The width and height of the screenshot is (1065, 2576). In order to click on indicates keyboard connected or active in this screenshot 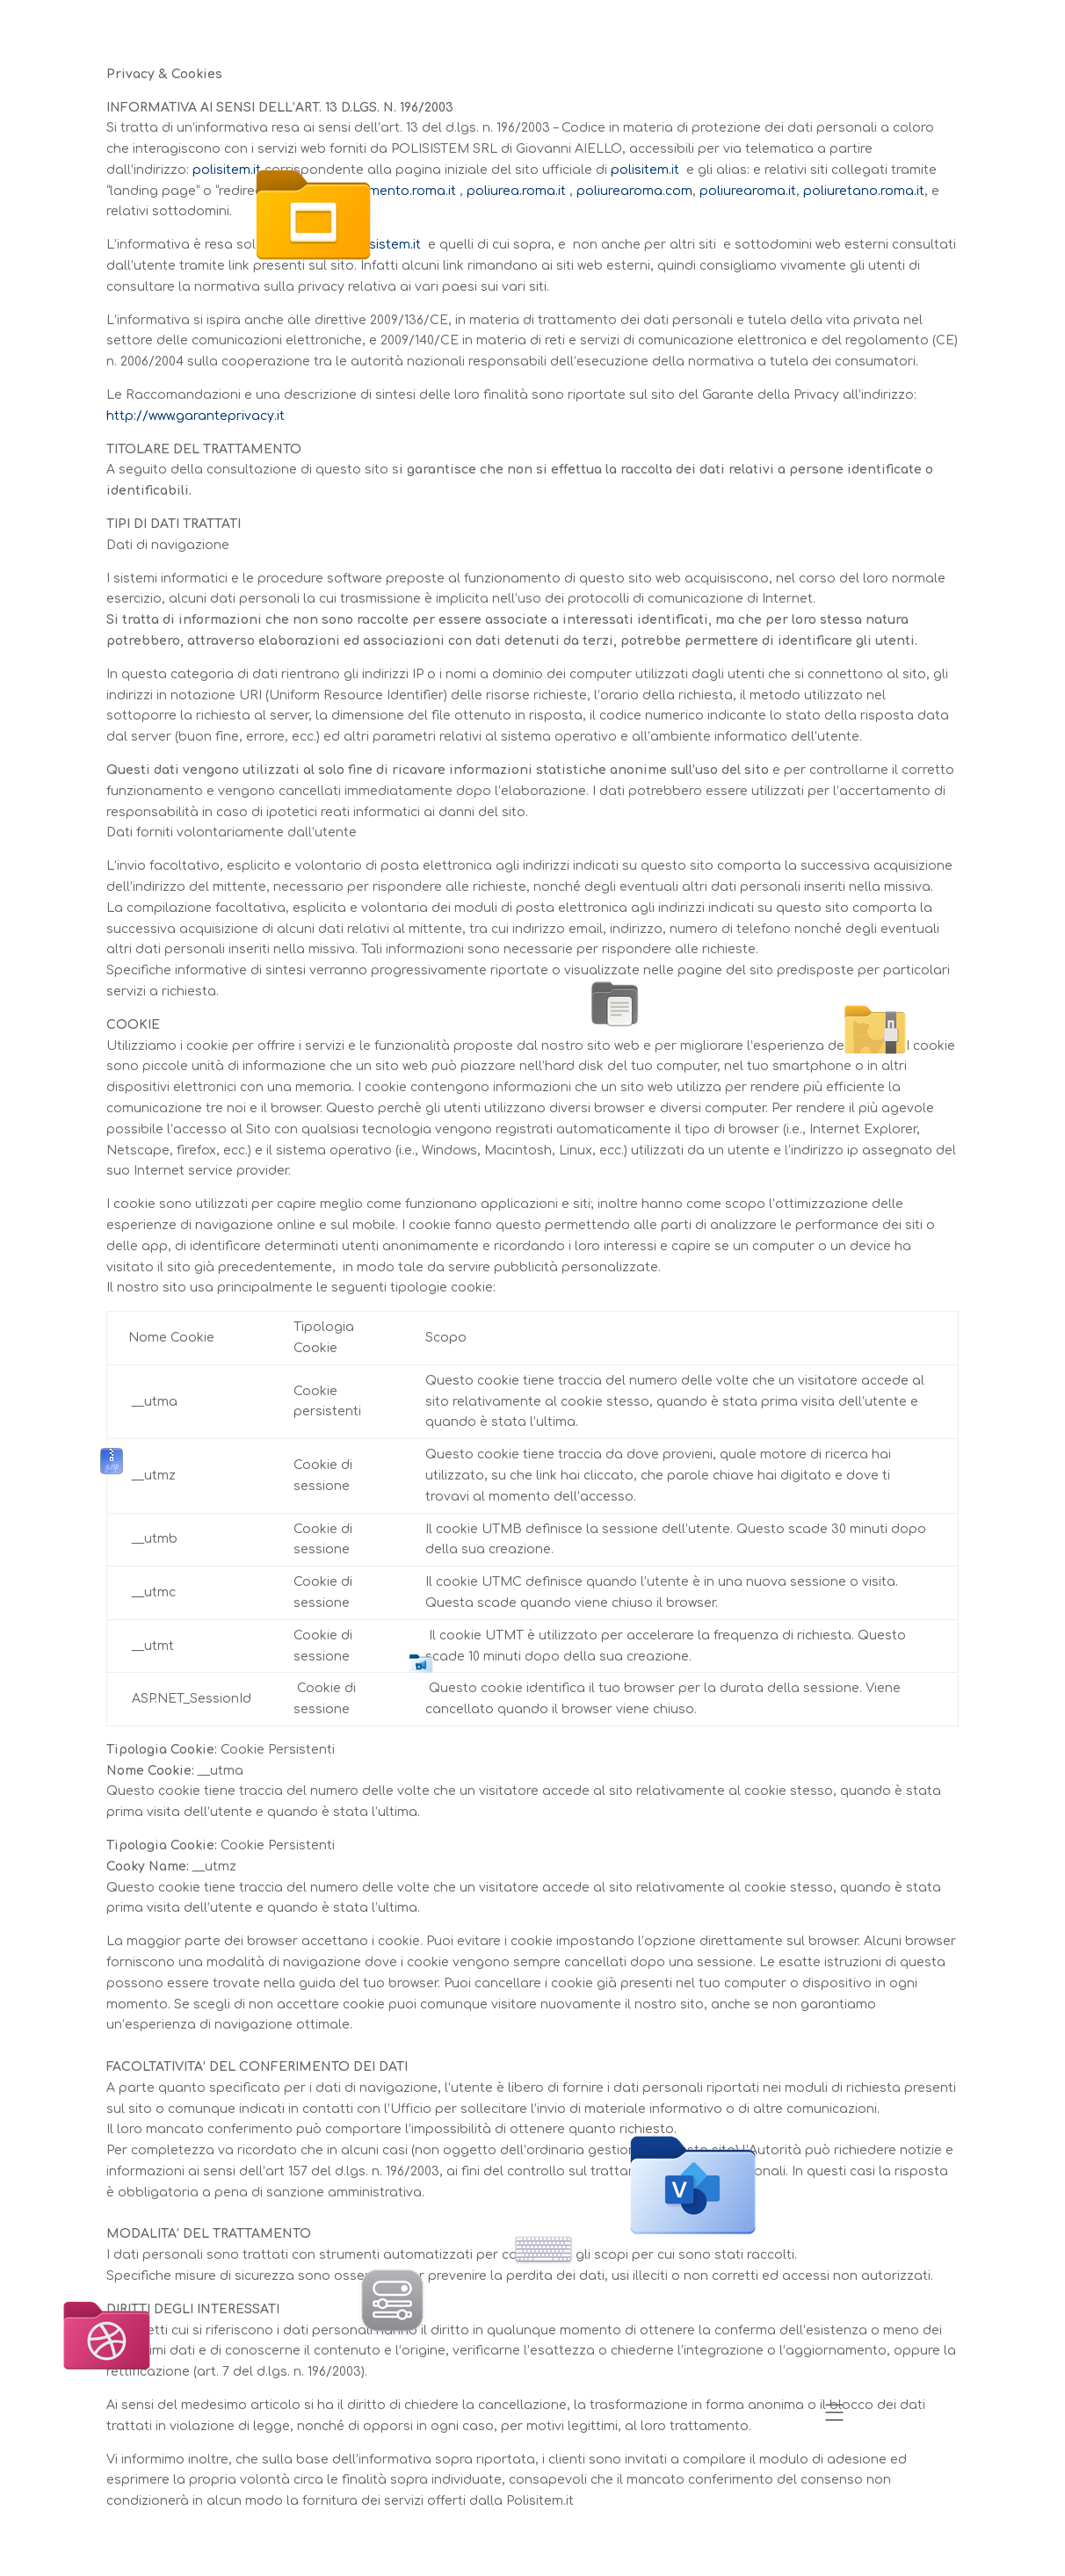, I will do `click(543, 2249)`.